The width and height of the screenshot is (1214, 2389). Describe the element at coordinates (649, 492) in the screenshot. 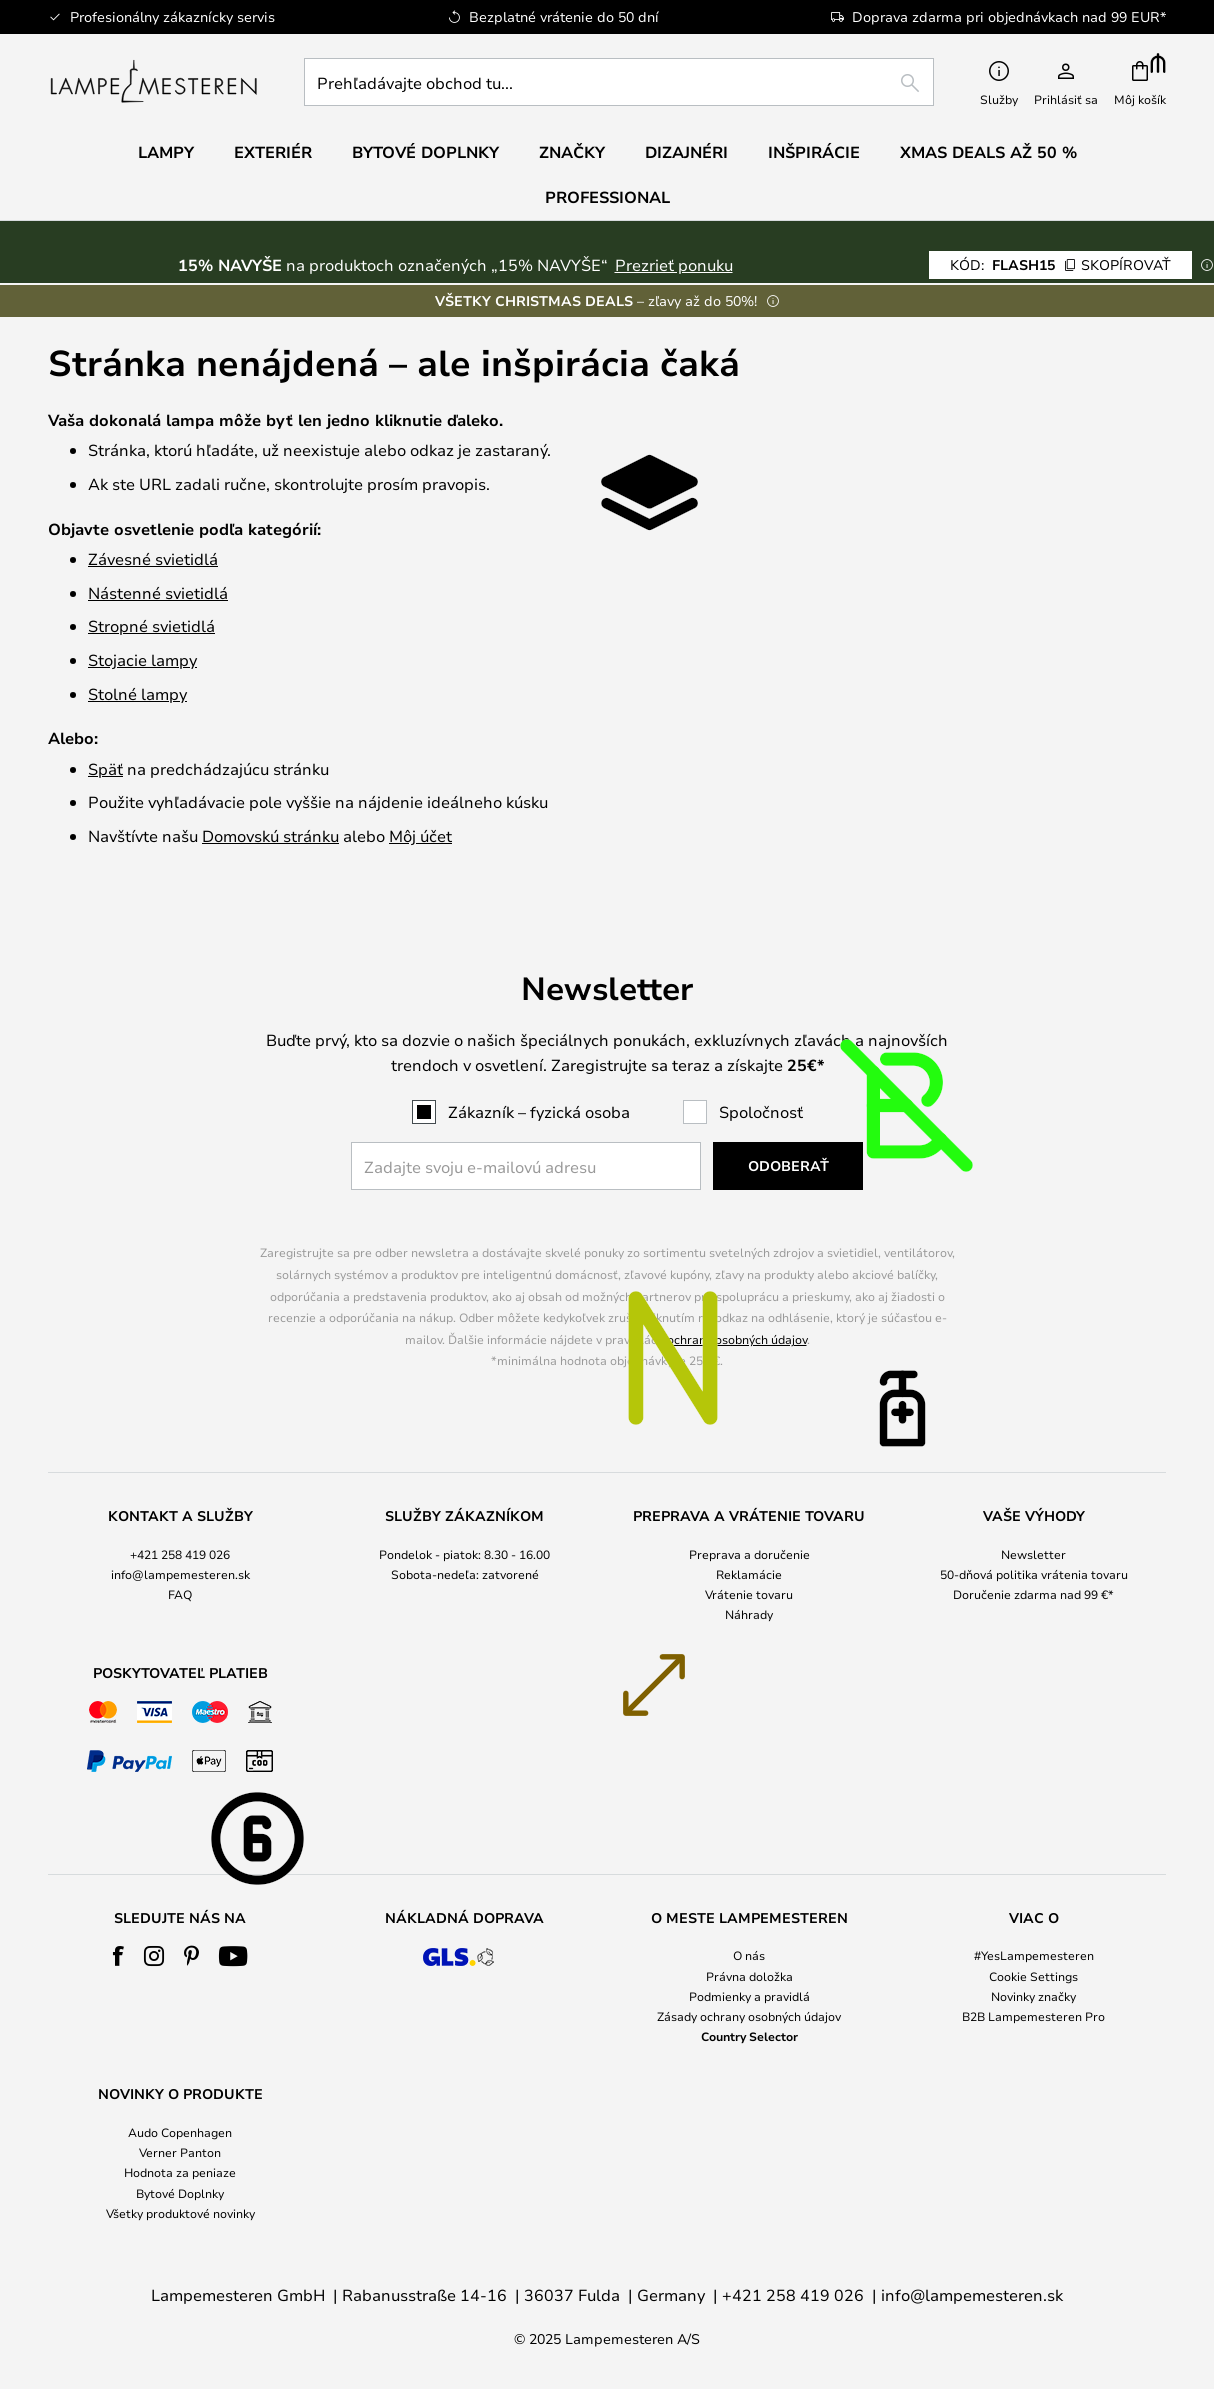

I see `view stacked layers or items` at that location.